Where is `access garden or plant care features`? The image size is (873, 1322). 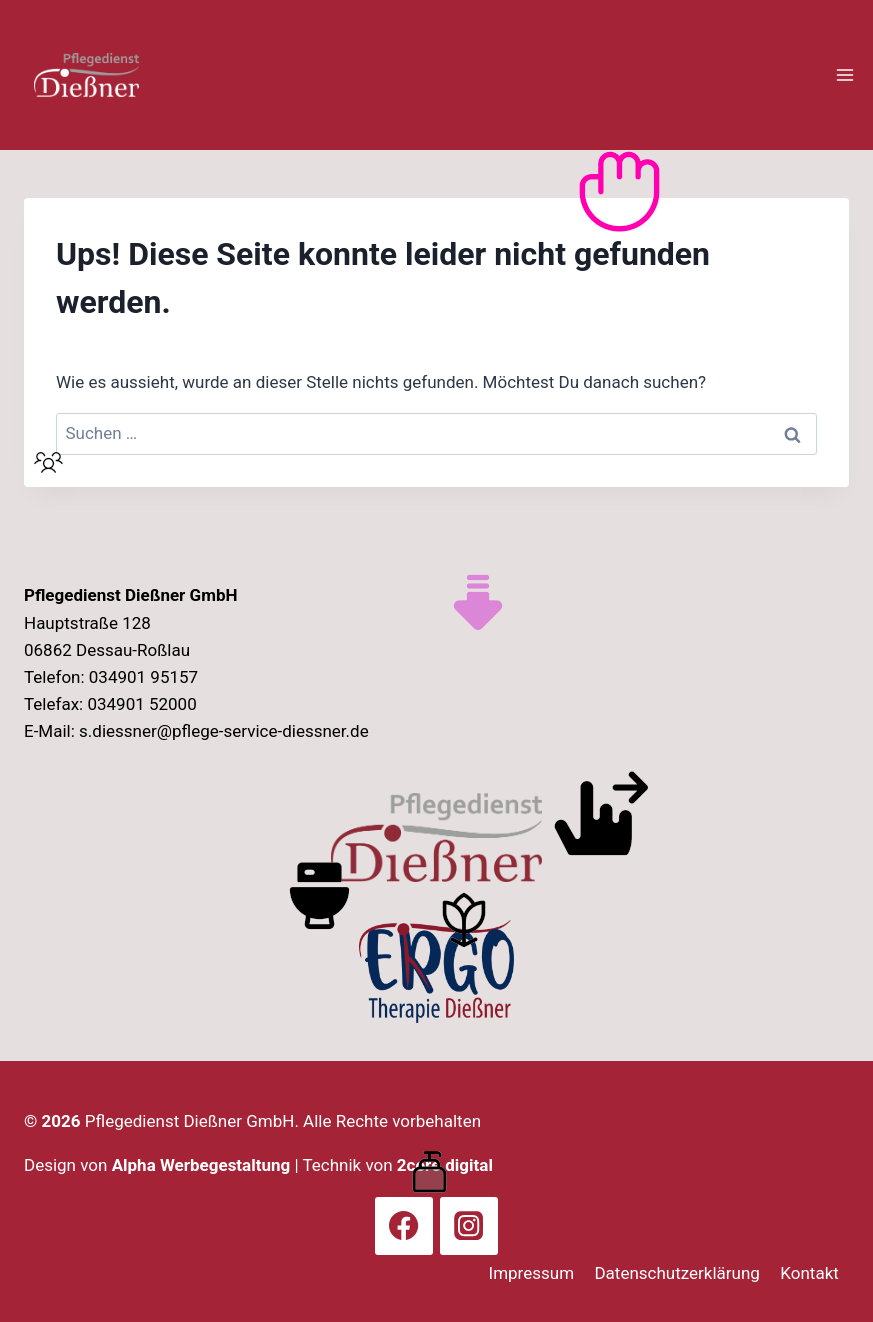
access garden or plant care features is located at coordinates (464, 920).